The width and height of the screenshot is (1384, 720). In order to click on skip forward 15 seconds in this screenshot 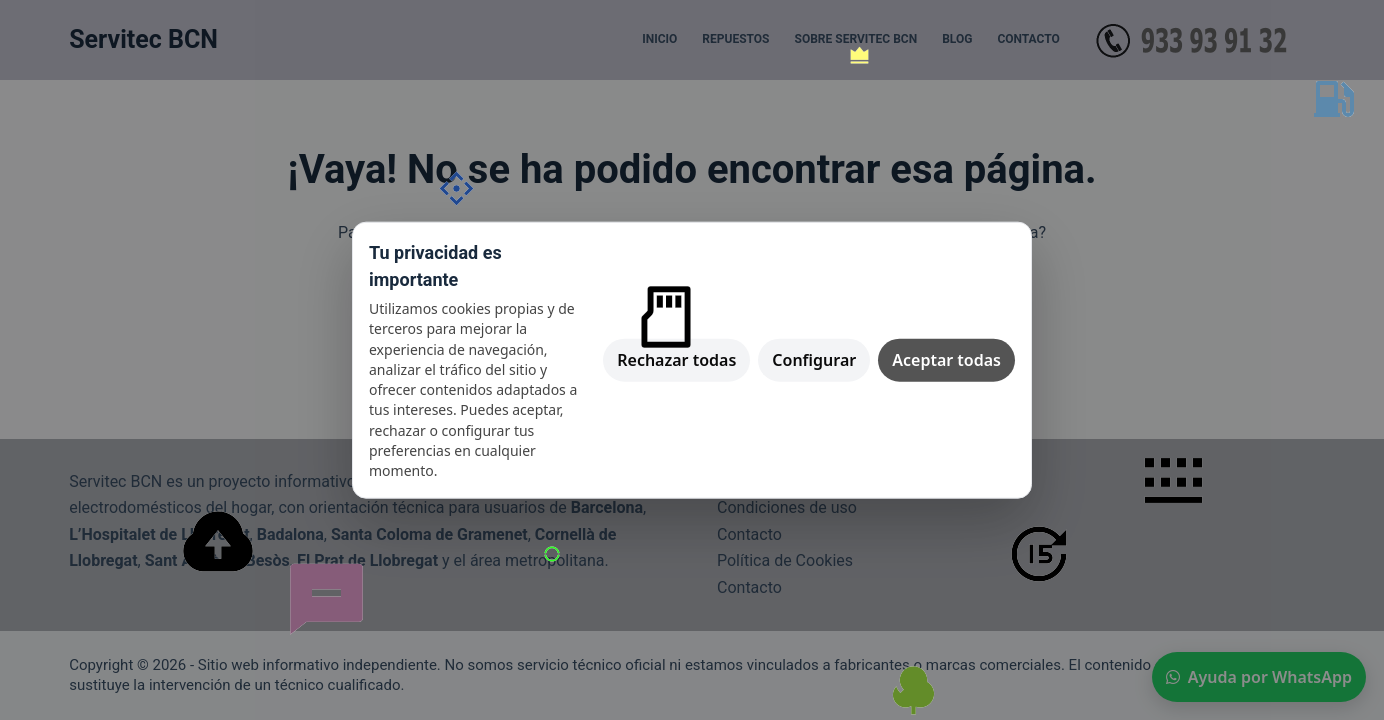, I will do `click(1039, 554)`.